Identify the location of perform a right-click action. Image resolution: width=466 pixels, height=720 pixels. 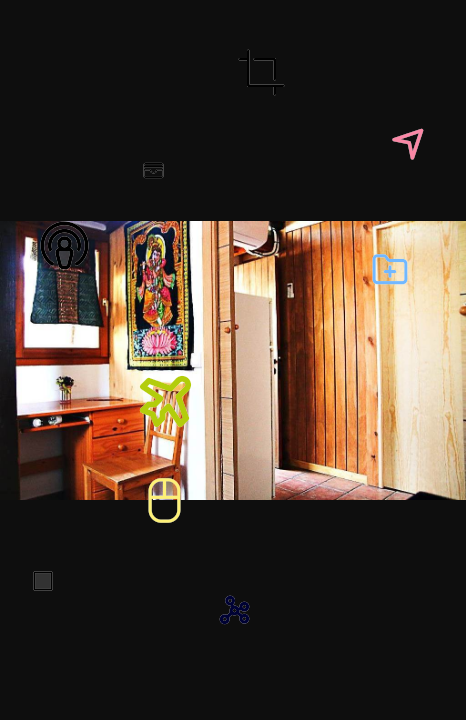
(164, 500).